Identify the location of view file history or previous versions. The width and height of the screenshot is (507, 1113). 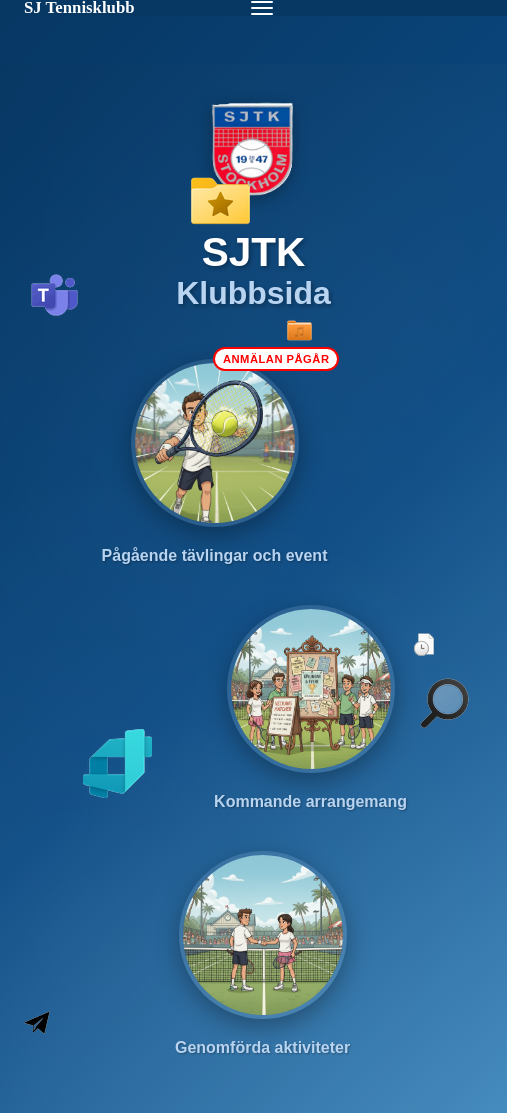
(426, 644).